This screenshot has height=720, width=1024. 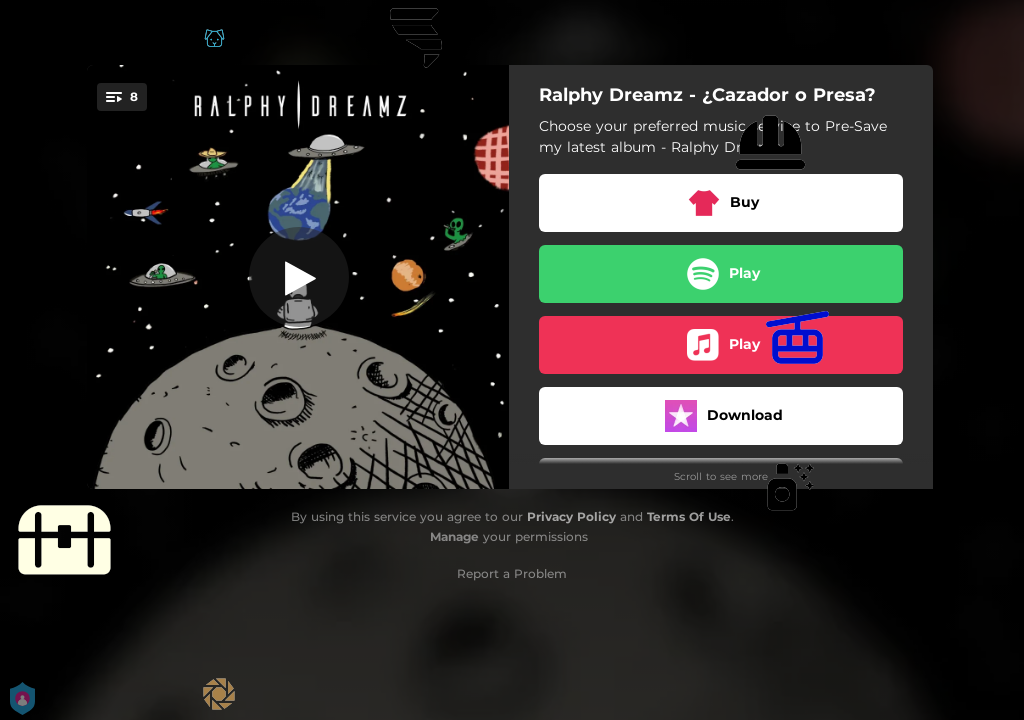 I want to click on access your rewards or collectibles, so click(x=64, y=541).